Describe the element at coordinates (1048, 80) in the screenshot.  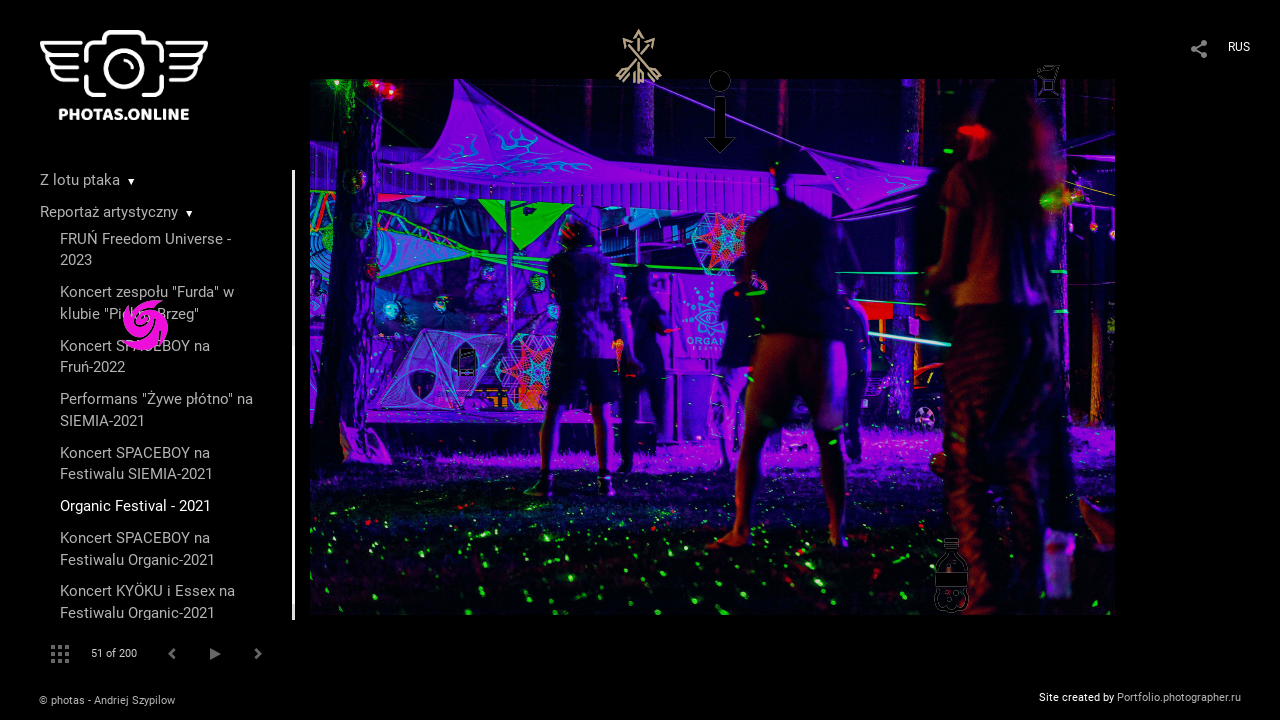
I see `fuel or gas container item in game inventory` at that location.